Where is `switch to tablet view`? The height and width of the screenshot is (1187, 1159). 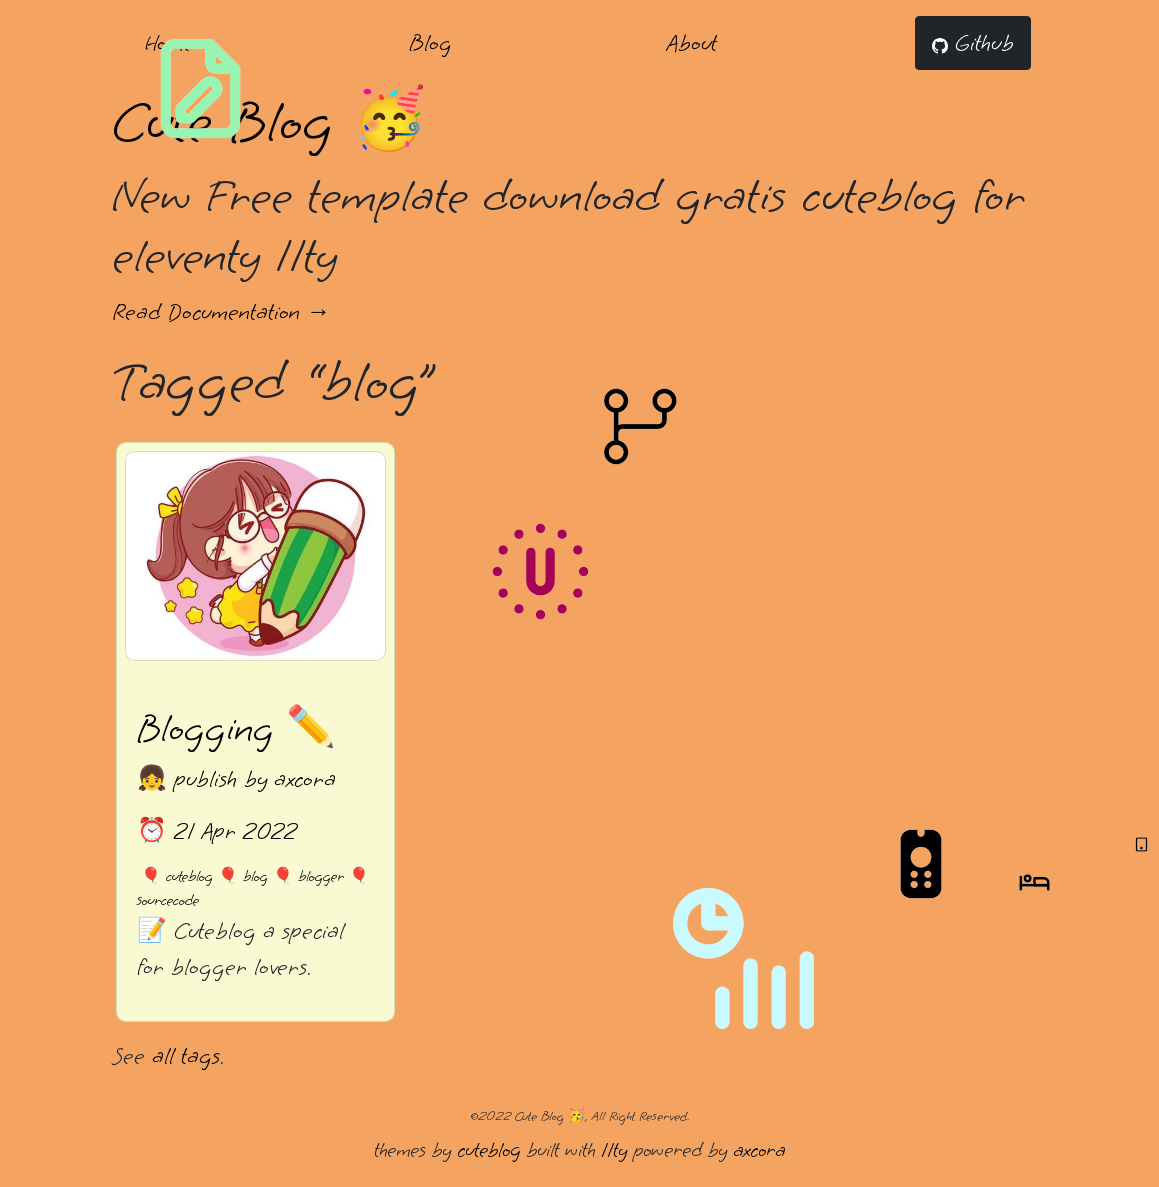
switch to tablet view is located at coordinates (1141, 844).